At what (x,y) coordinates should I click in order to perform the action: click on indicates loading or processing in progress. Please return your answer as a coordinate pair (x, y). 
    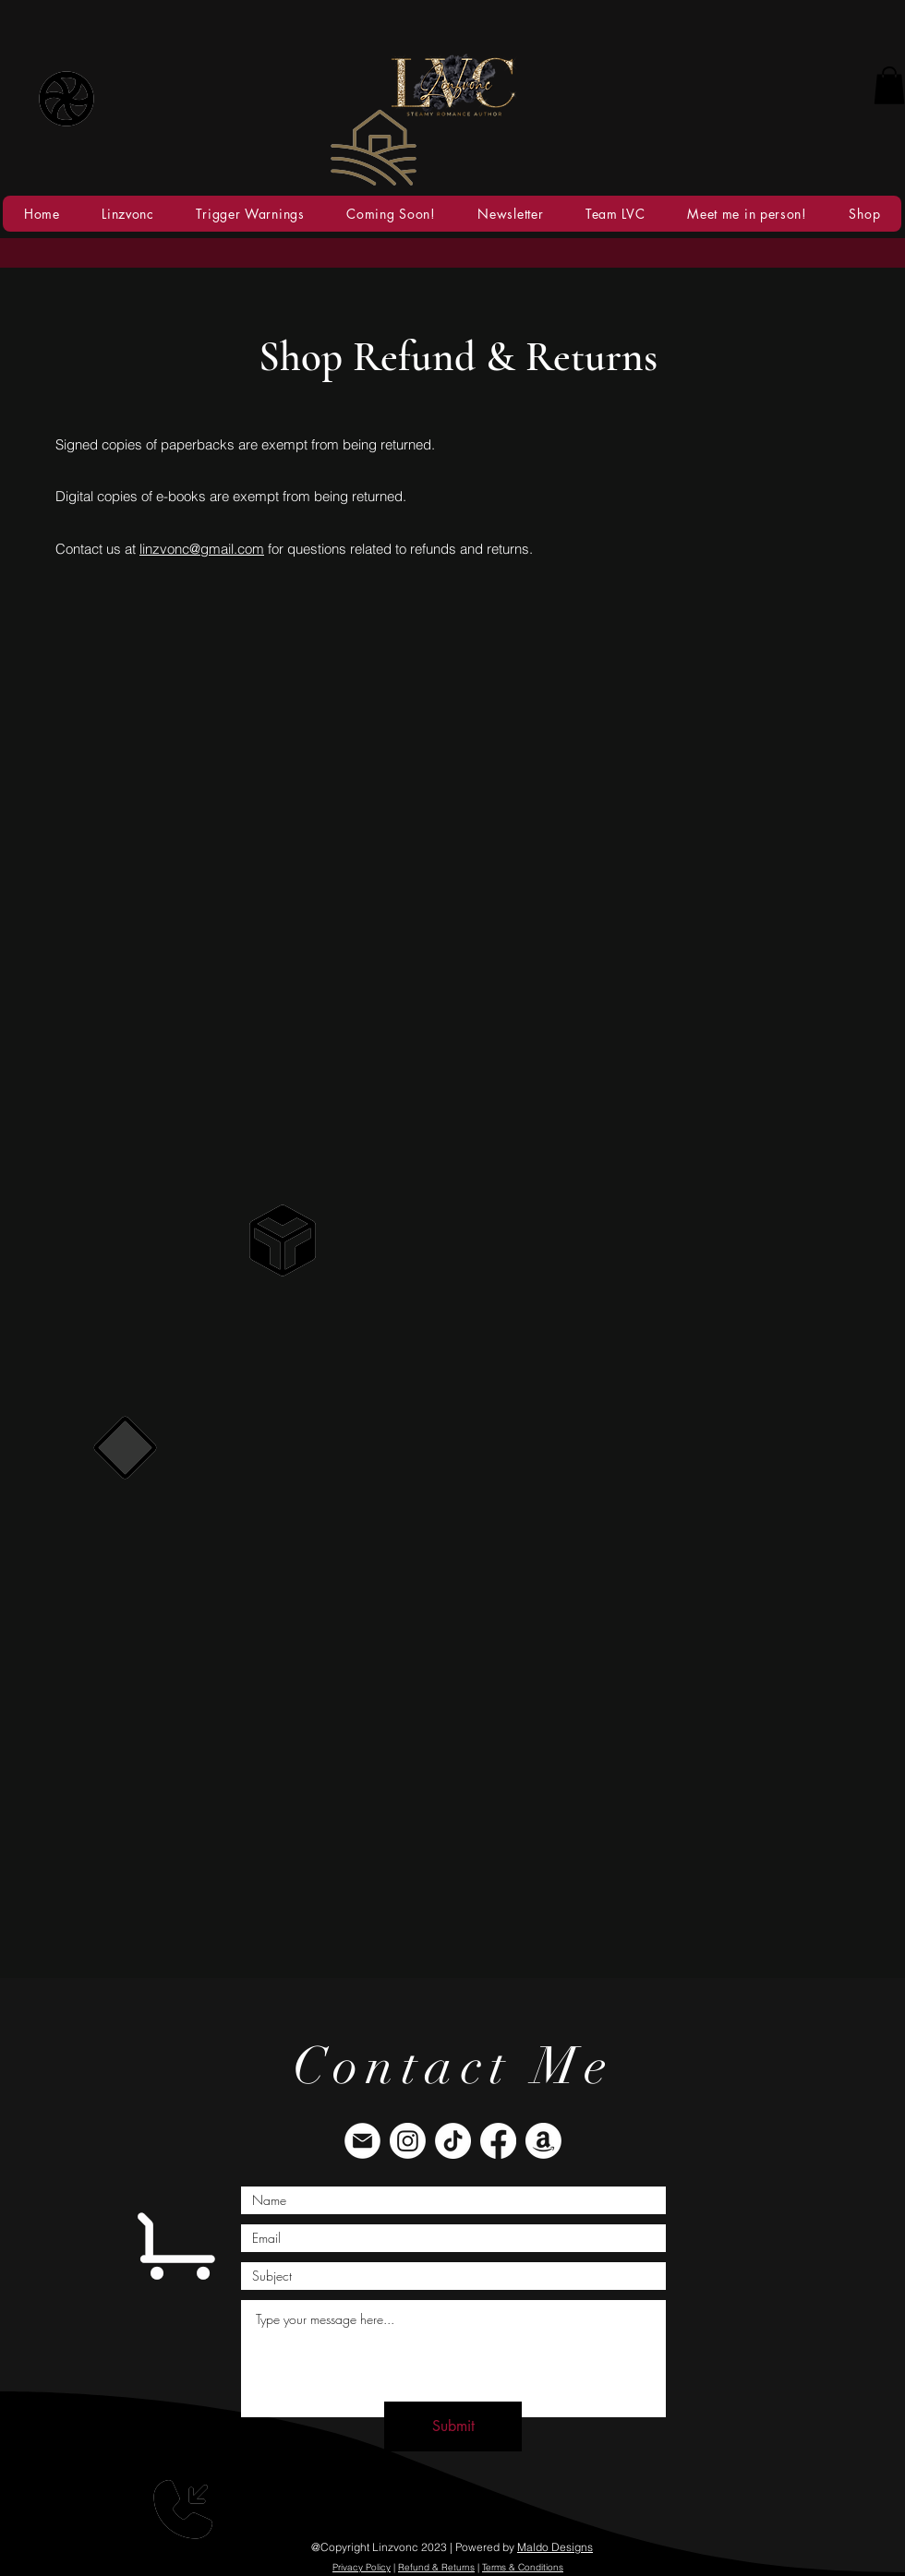
    Looking at the image, I should click on (66, 99).